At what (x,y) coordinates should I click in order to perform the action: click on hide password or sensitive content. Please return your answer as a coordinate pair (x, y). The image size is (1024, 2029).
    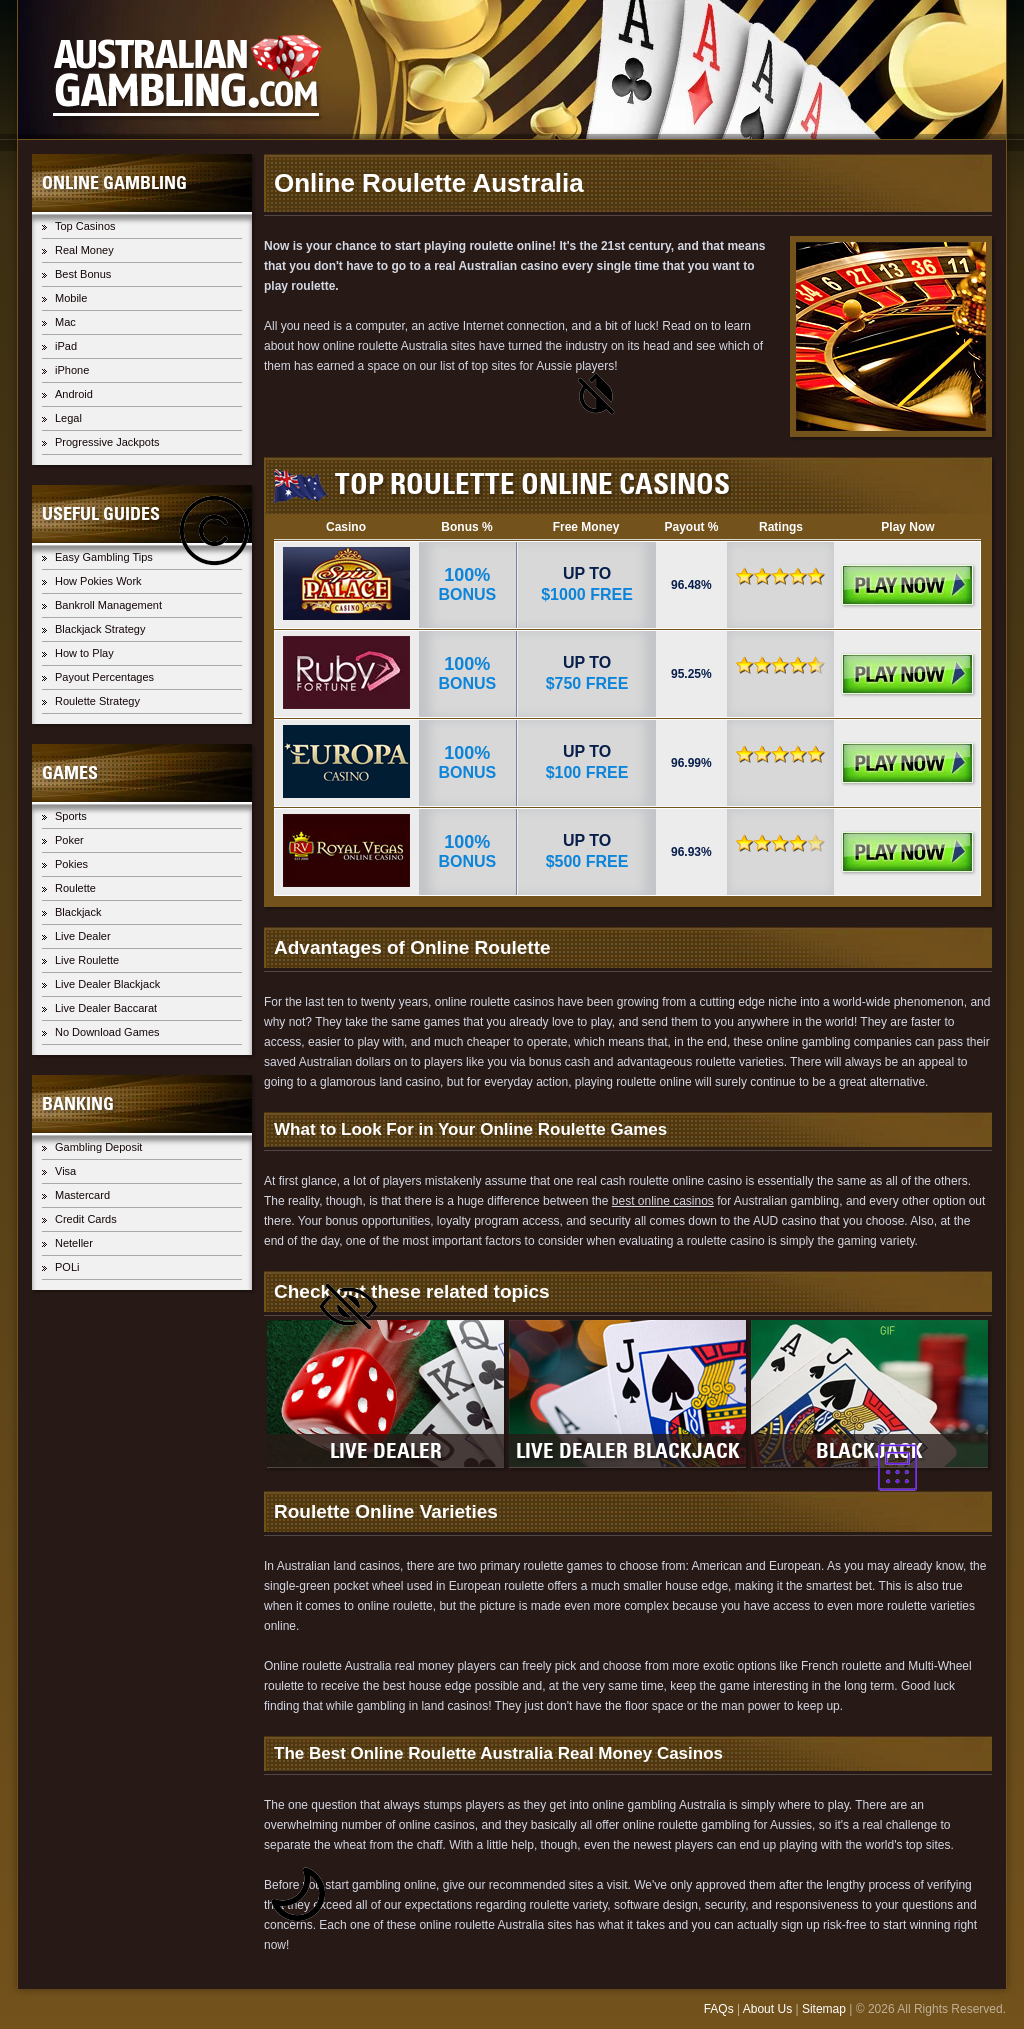
    Looking at the image, I should click on (348, 1306).